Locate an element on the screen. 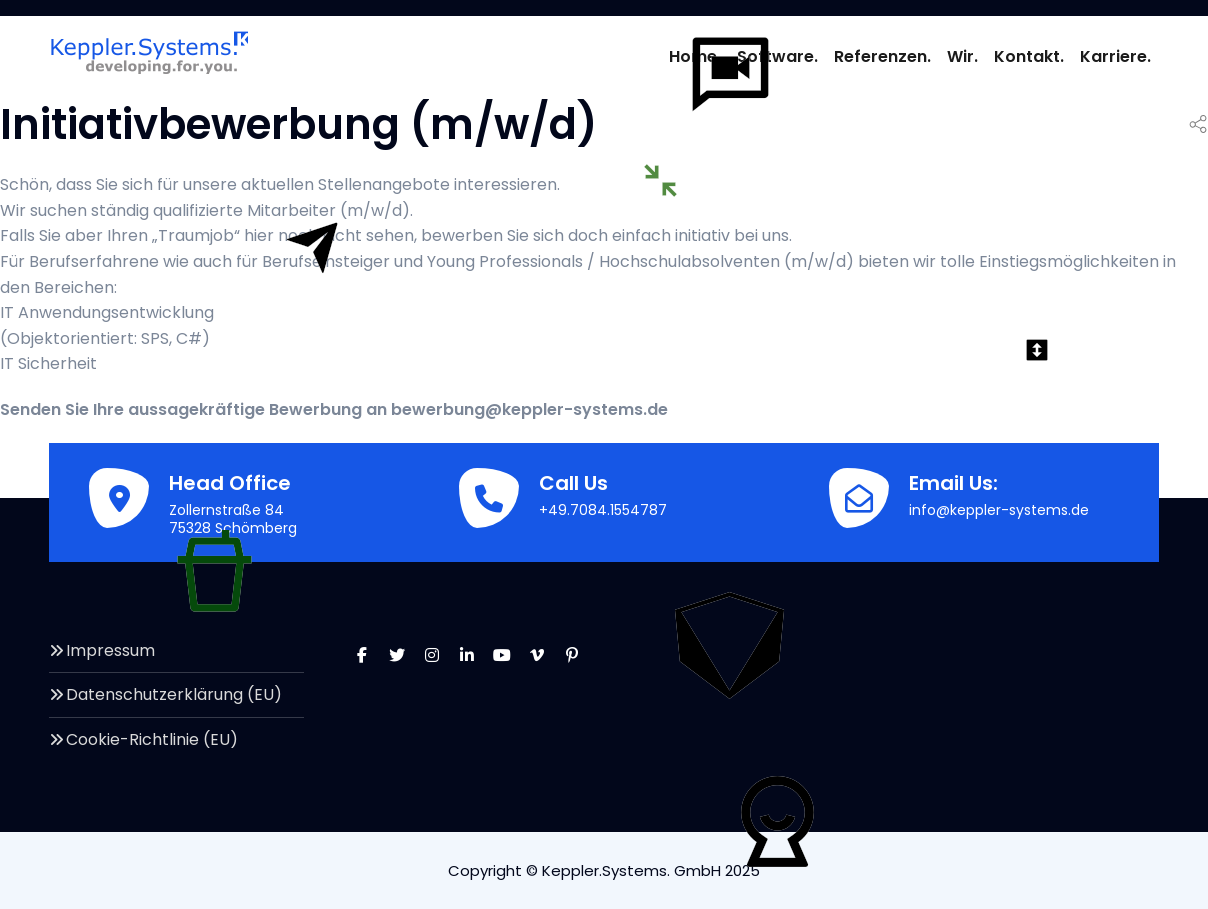 This screenshot has width=1208, height=909. collapse or minimize an expanded view is located at coordinates (660, 180).